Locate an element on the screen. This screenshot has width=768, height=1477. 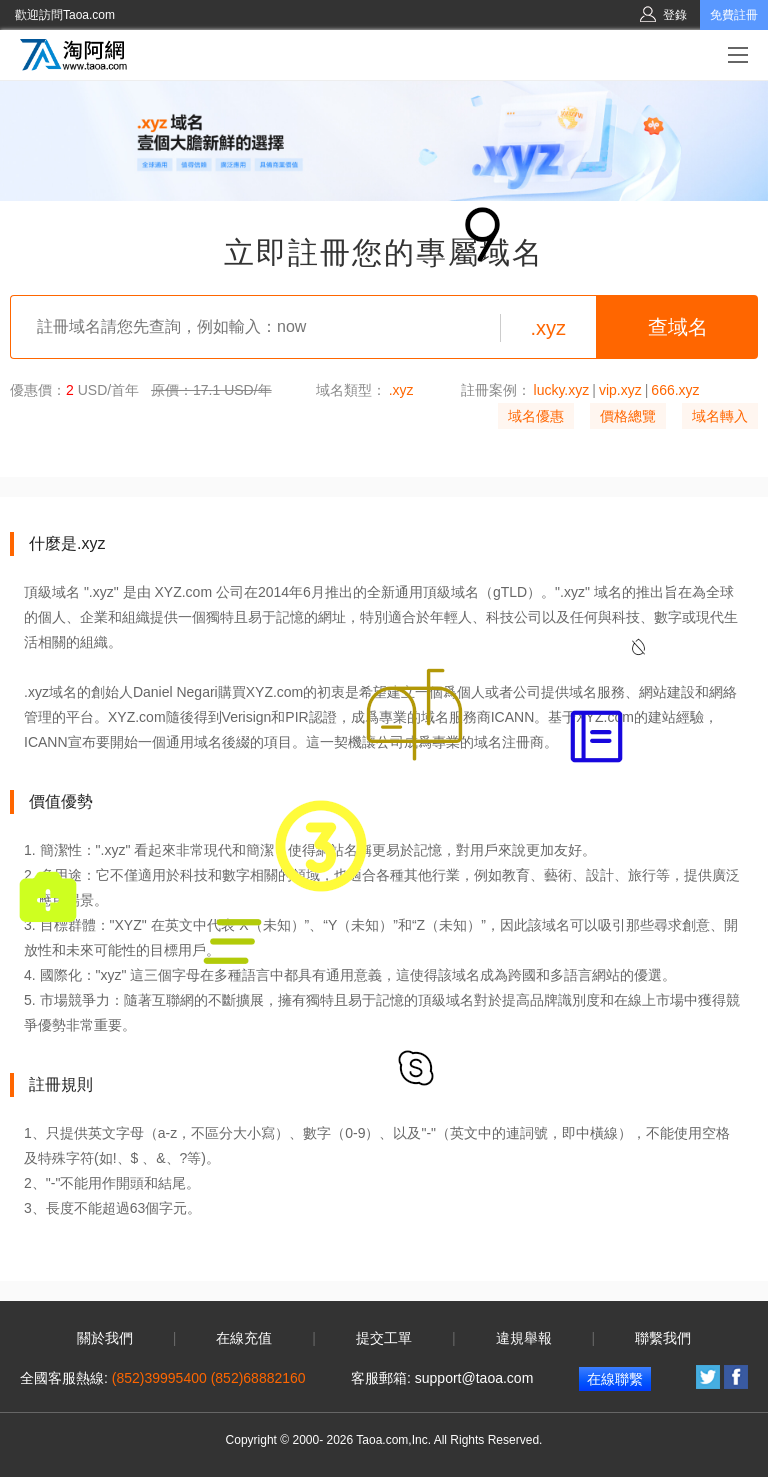
access your mailbox or inbox is located at coordinates (414, 716).